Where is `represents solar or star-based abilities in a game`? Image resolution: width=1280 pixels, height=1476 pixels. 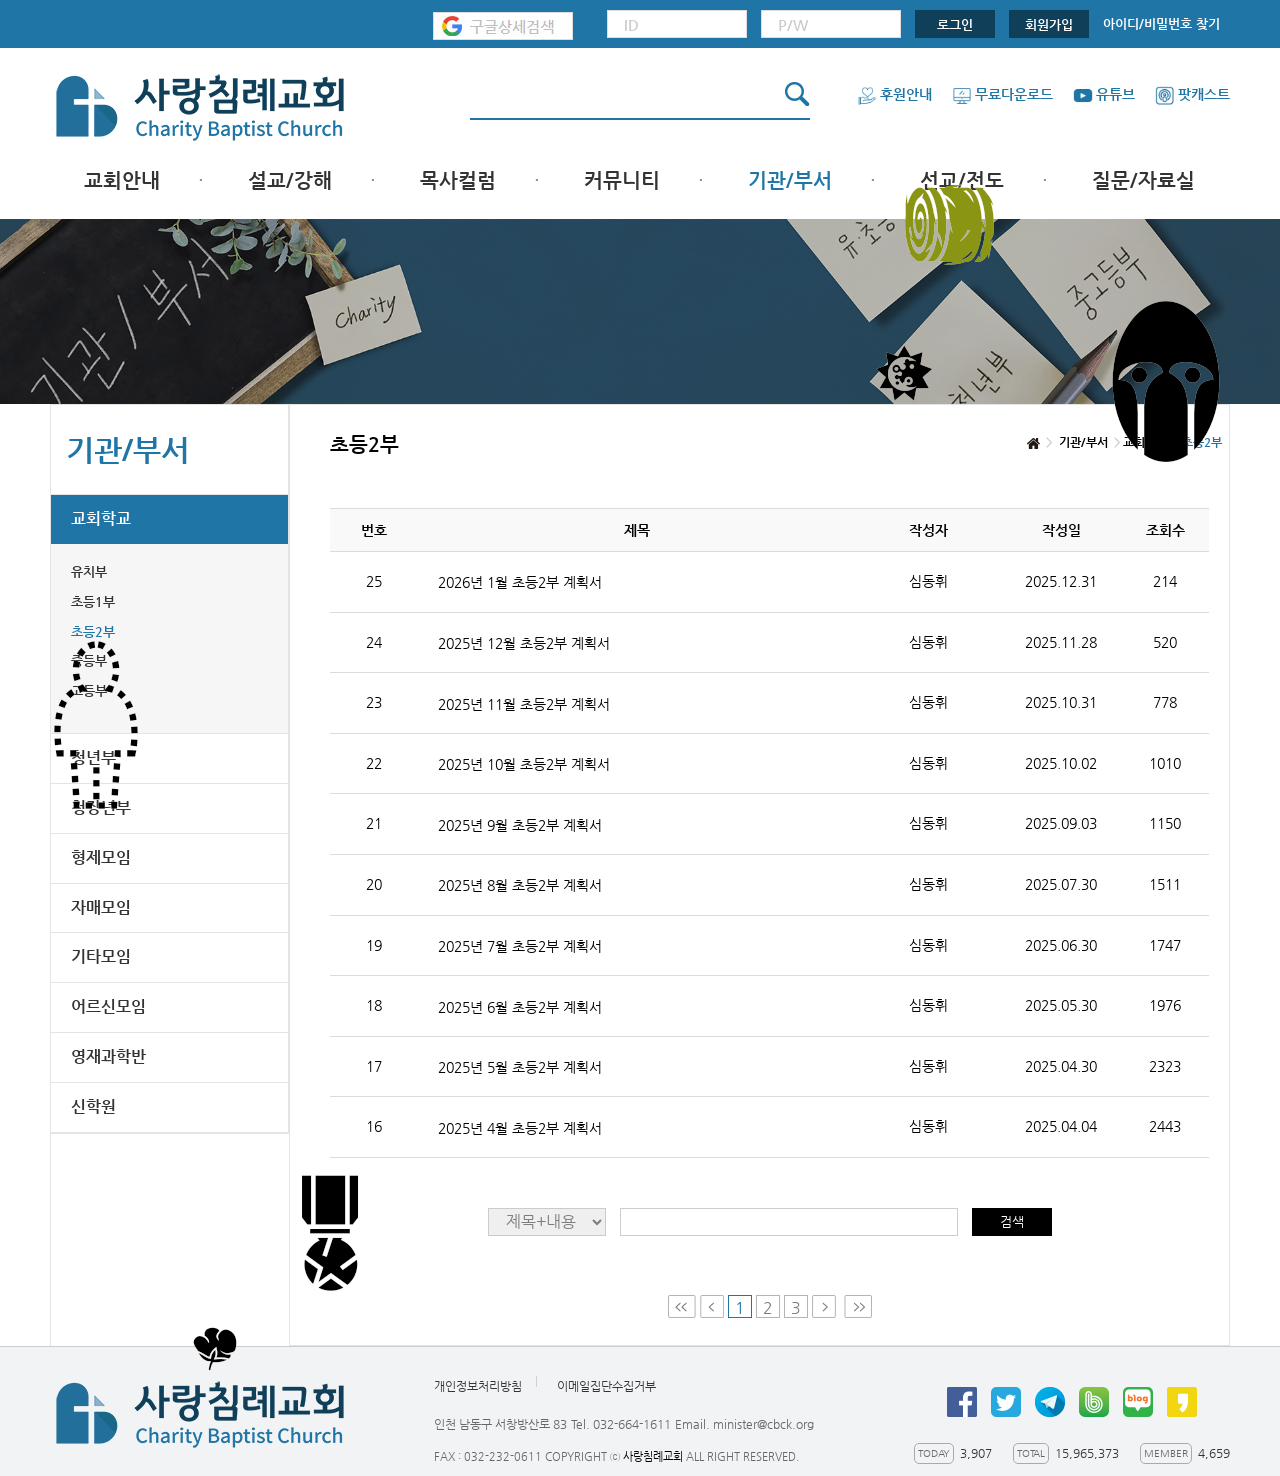
represents solar or star-based abilities in a game is located at coordinates (904, 373).